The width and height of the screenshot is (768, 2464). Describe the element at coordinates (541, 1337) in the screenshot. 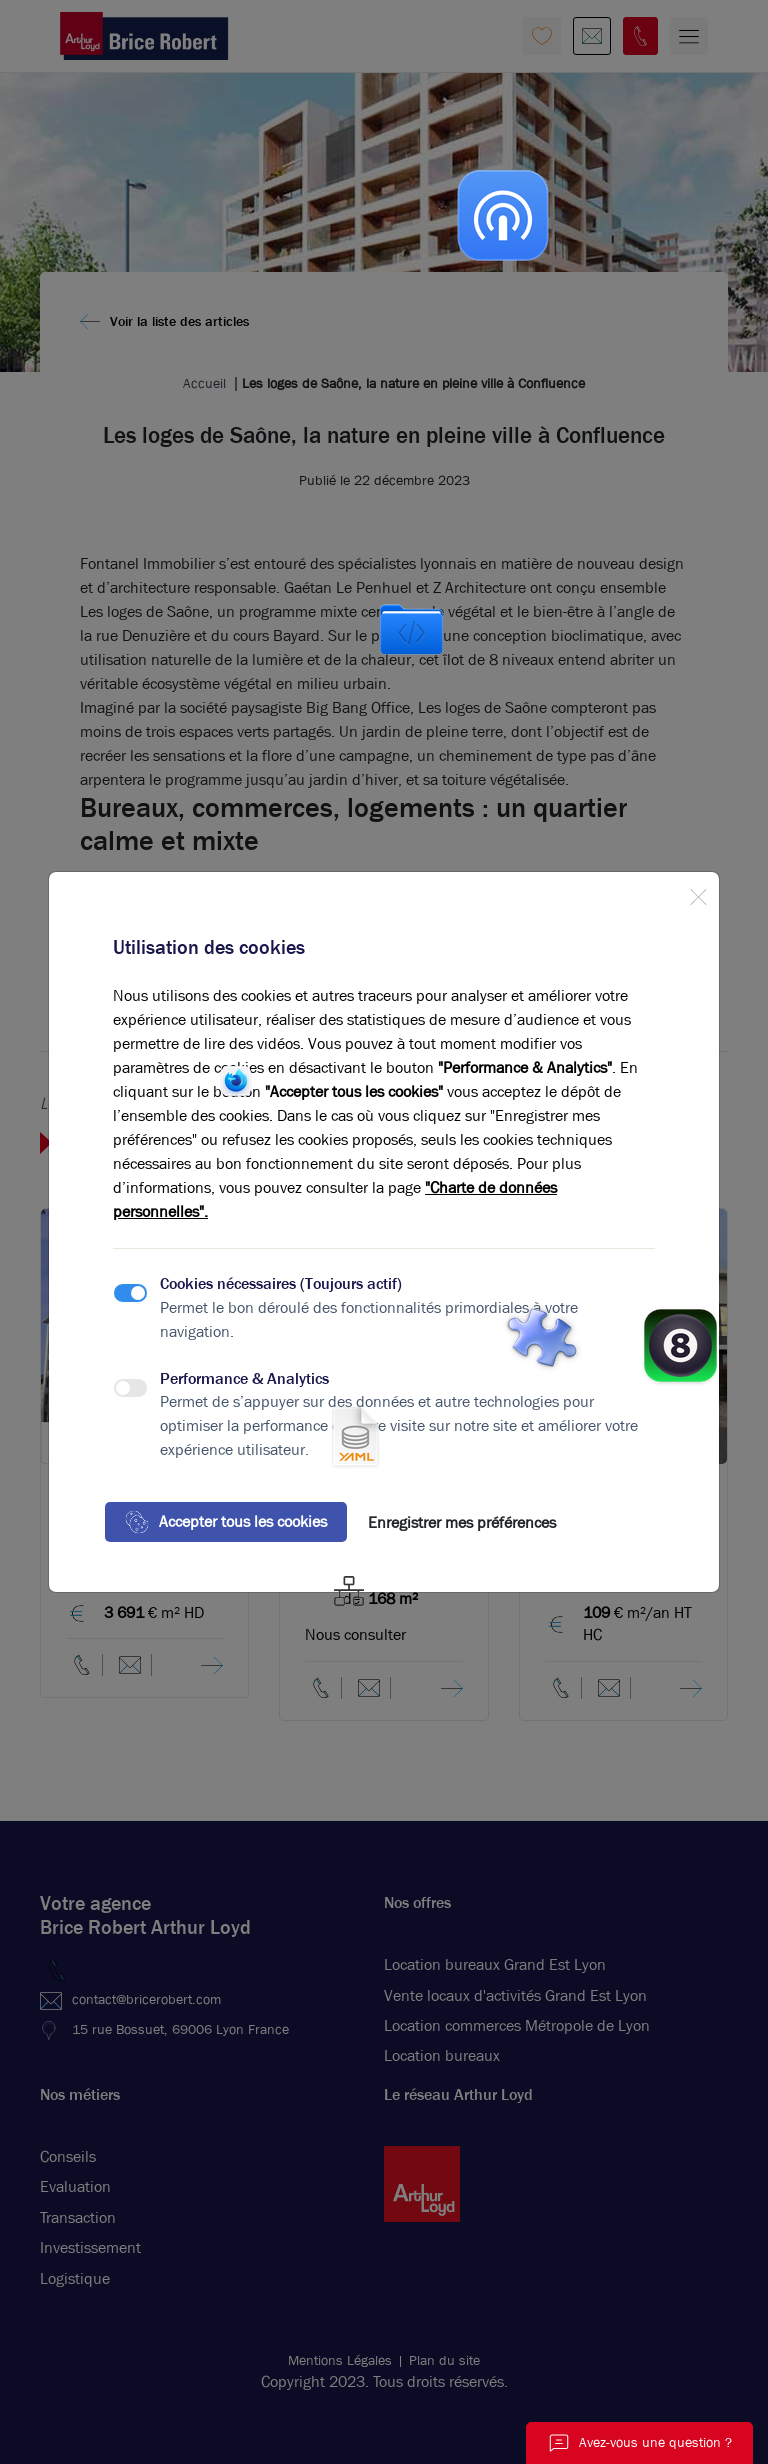

I see `indicates an add-on or plugin file type` at that location.